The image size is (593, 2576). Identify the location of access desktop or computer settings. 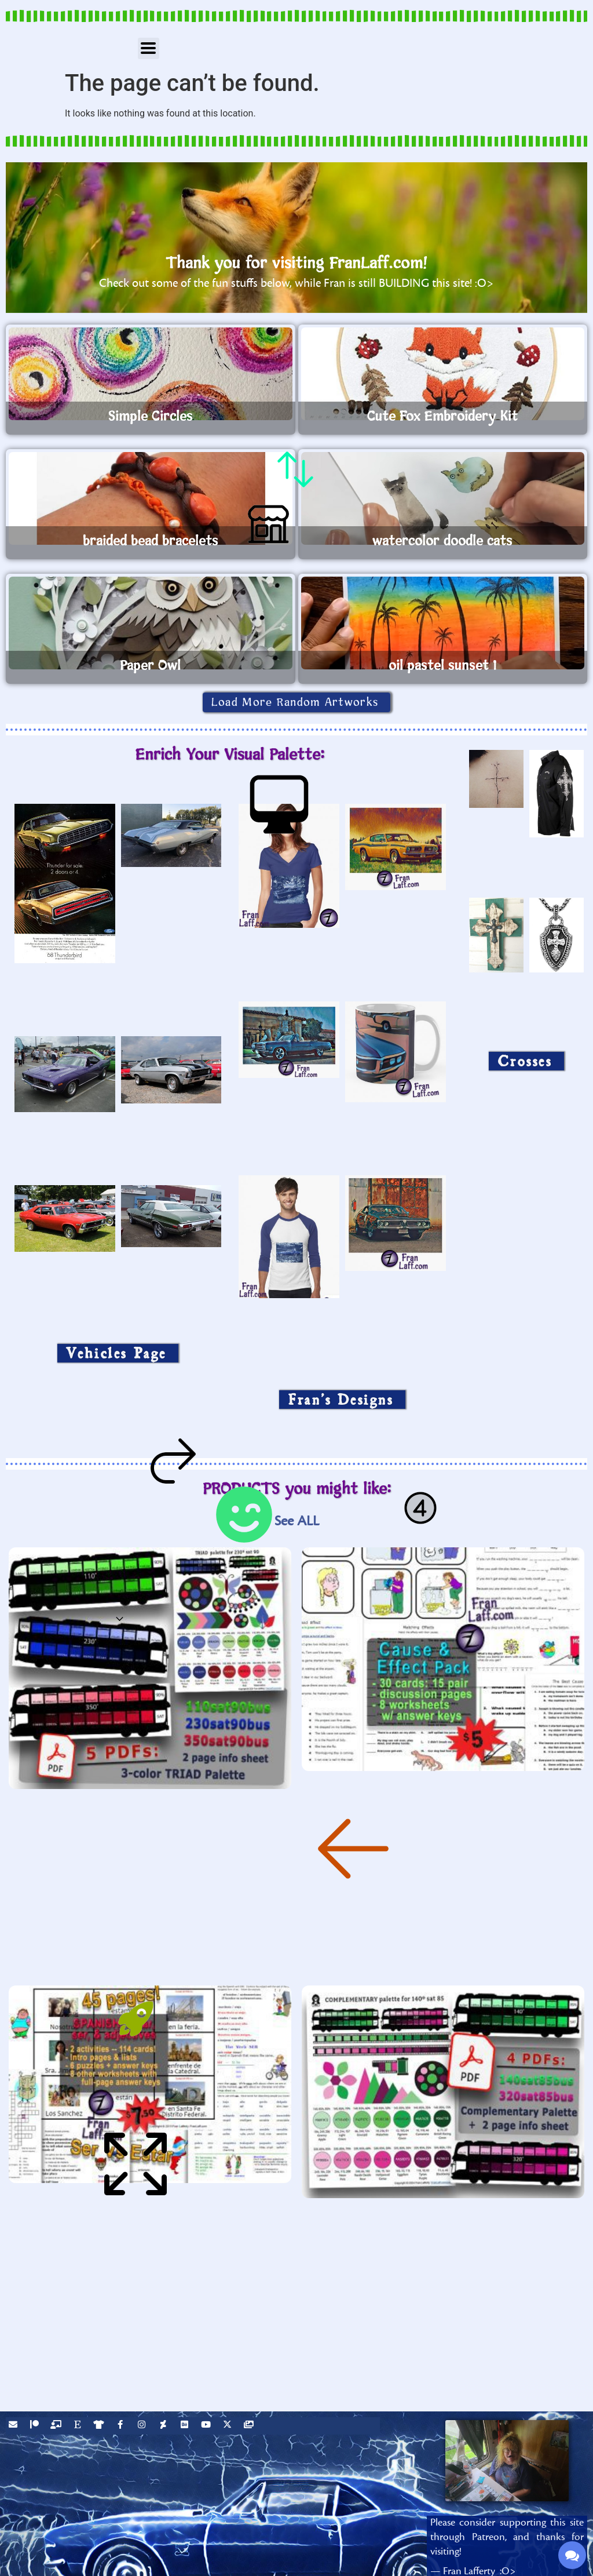
(279, 804).